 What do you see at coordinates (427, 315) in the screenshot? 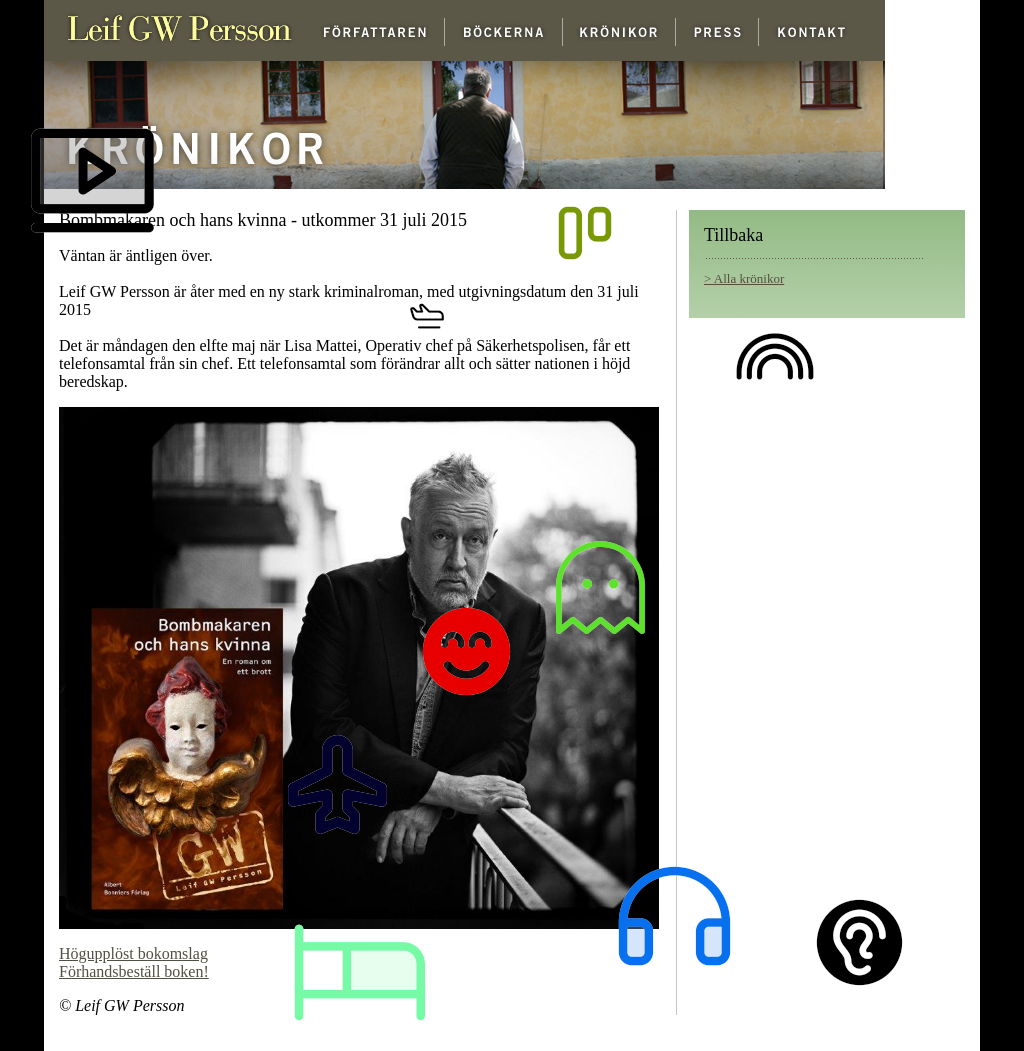
I see `flight status: in progress` at bounding box center [427, 315].